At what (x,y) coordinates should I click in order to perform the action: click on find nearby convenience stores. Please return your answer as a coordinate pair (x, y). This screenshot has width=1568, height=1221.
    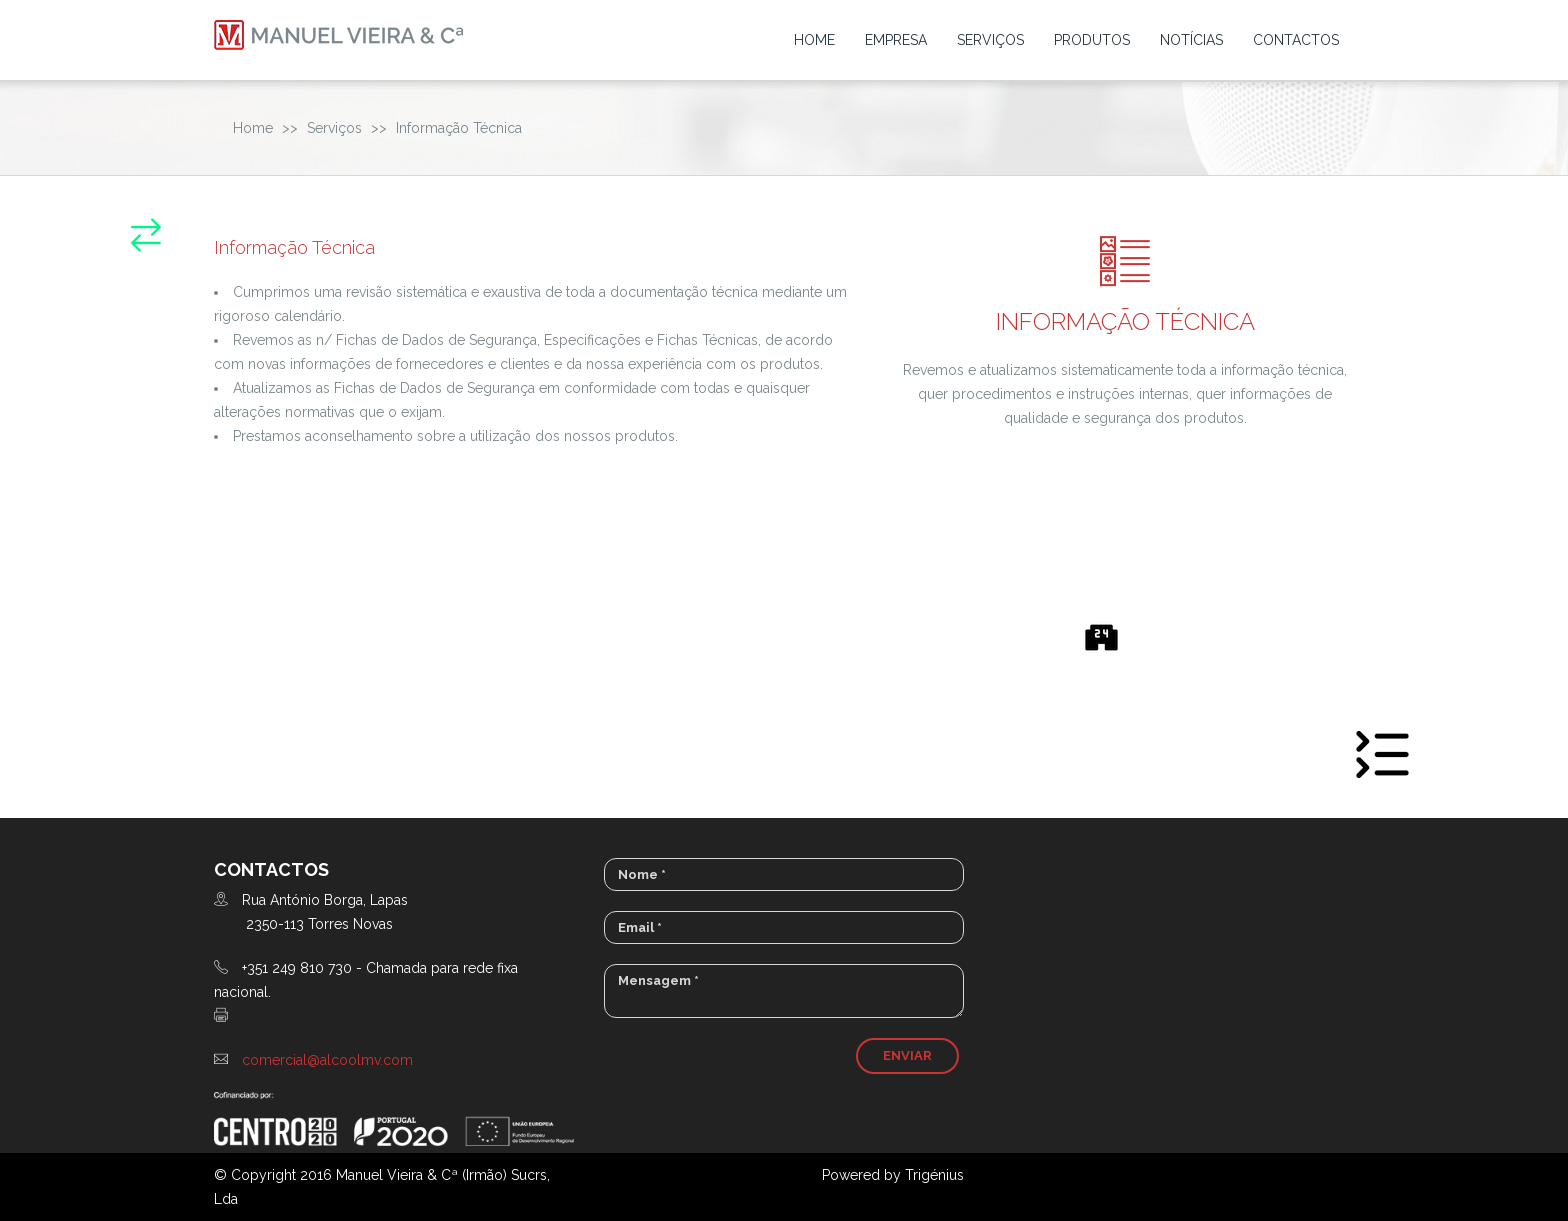
    Looking at the image, I should click on (1101, 637).